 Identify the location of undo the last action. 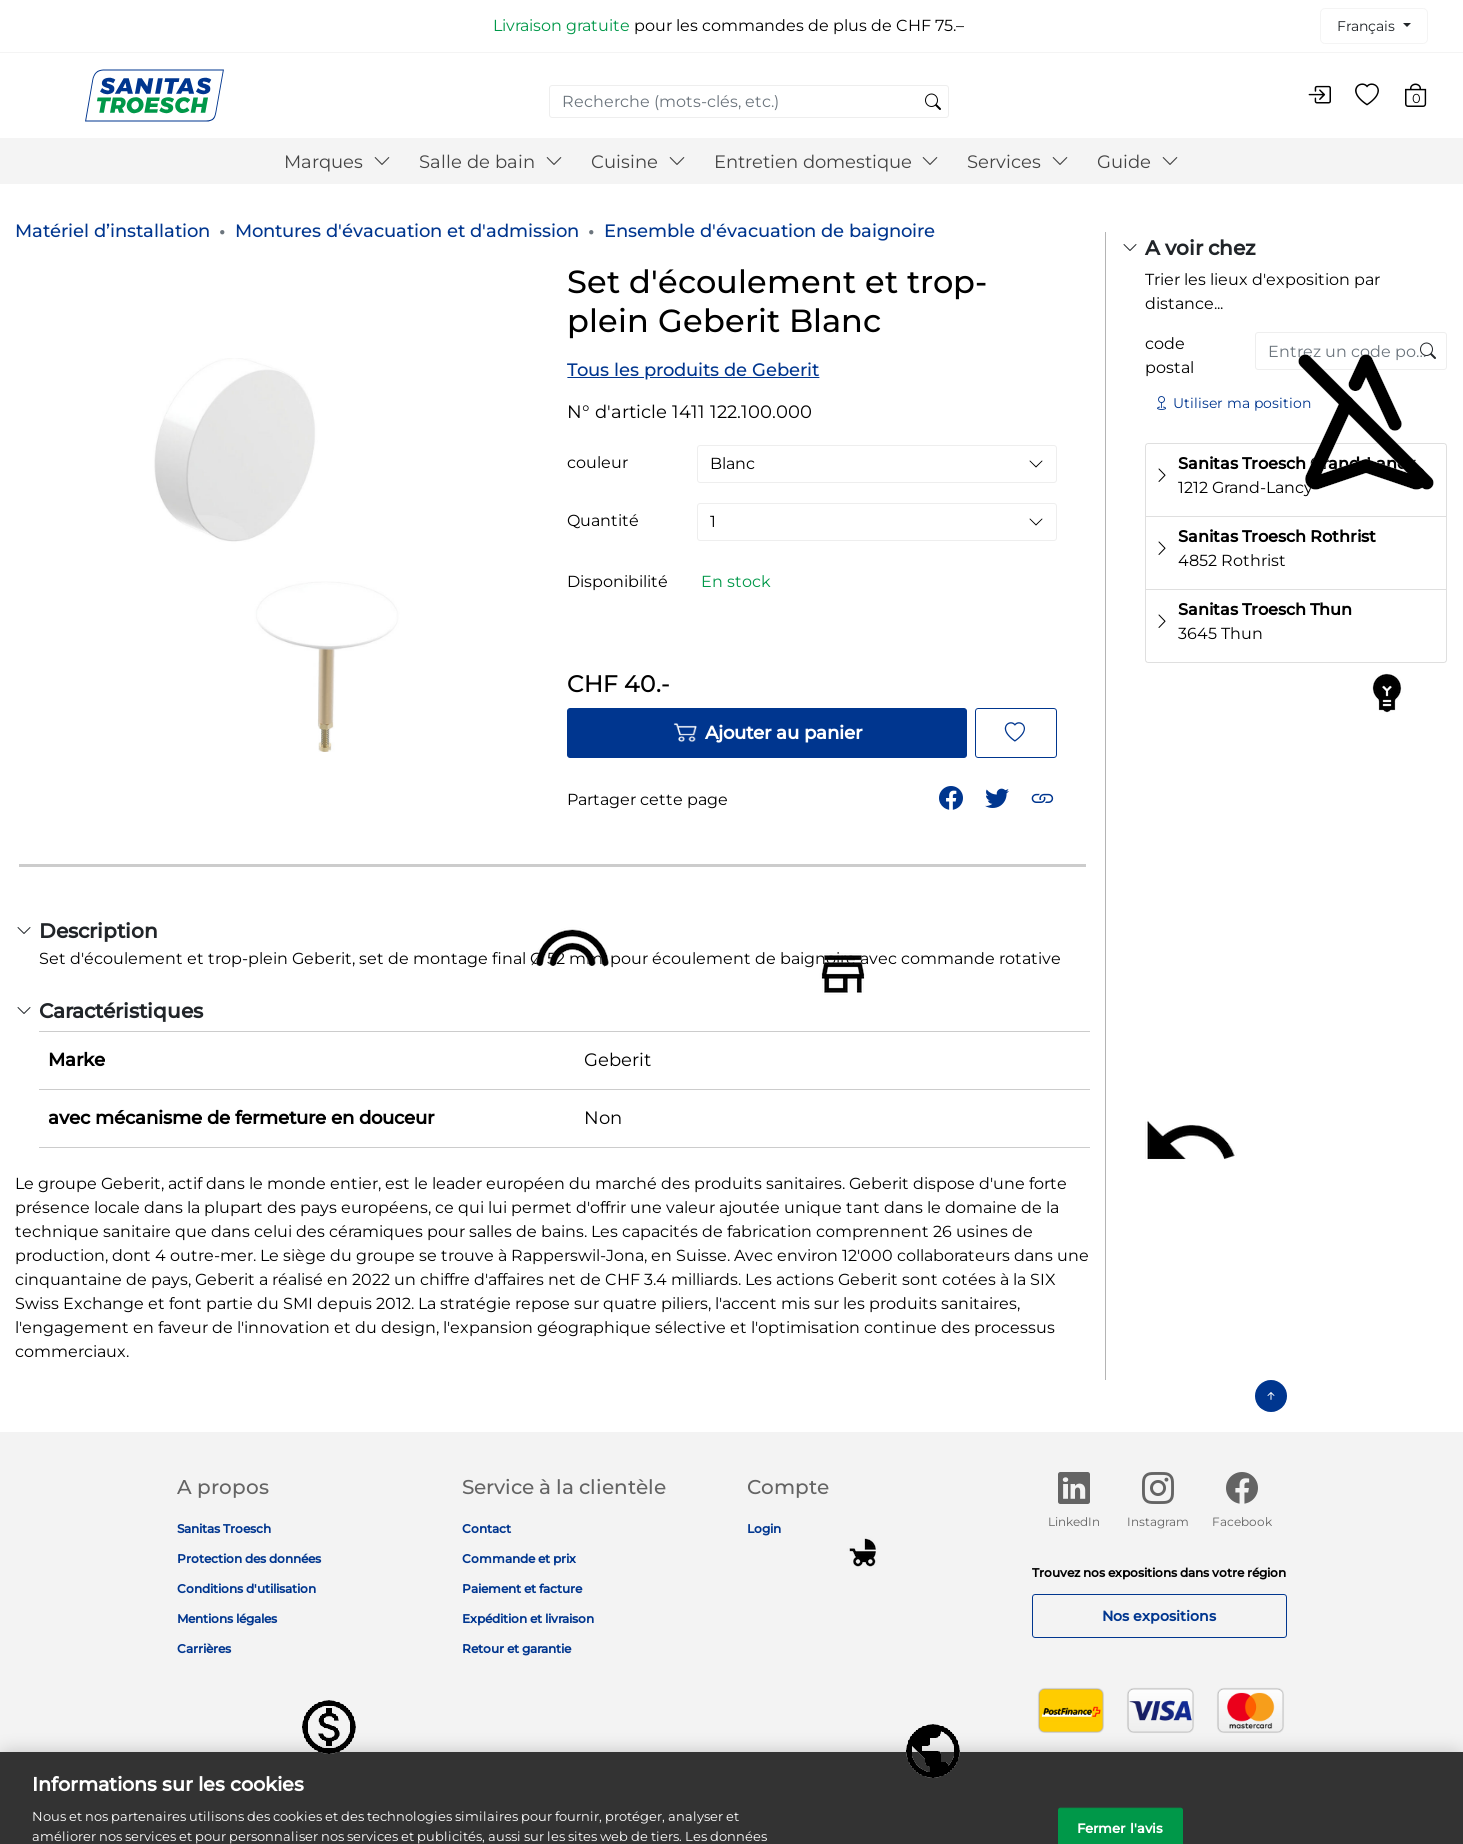
(1190, 1142).